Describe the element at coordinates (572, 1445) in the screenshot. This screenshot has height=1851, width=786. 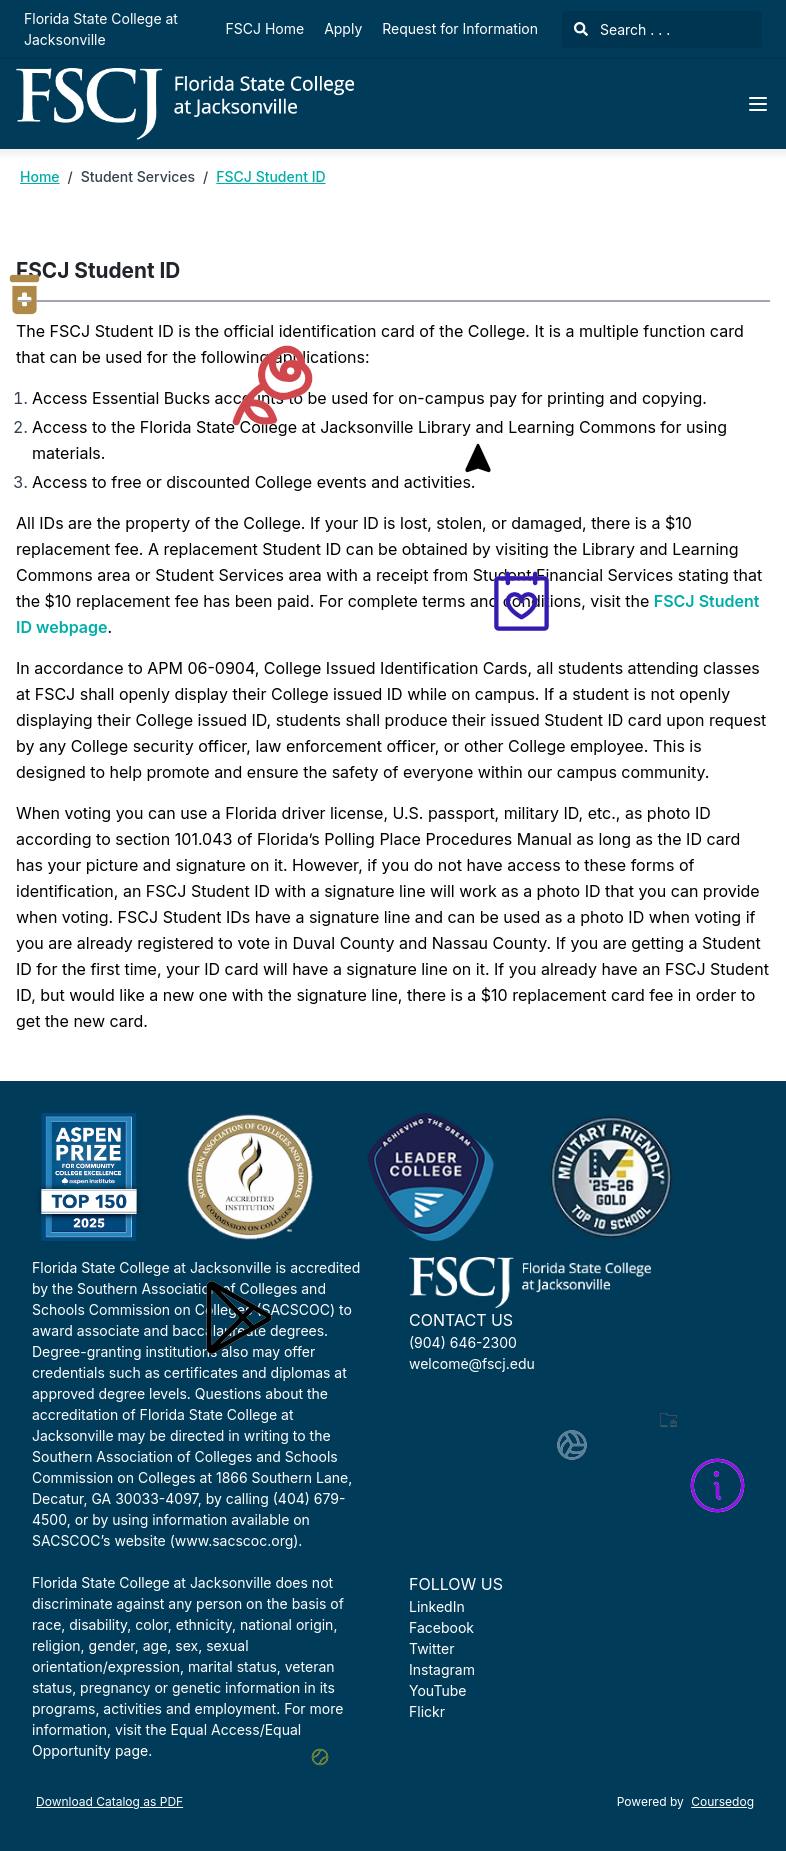
I see `access volleyball or beach sports content` at that location.